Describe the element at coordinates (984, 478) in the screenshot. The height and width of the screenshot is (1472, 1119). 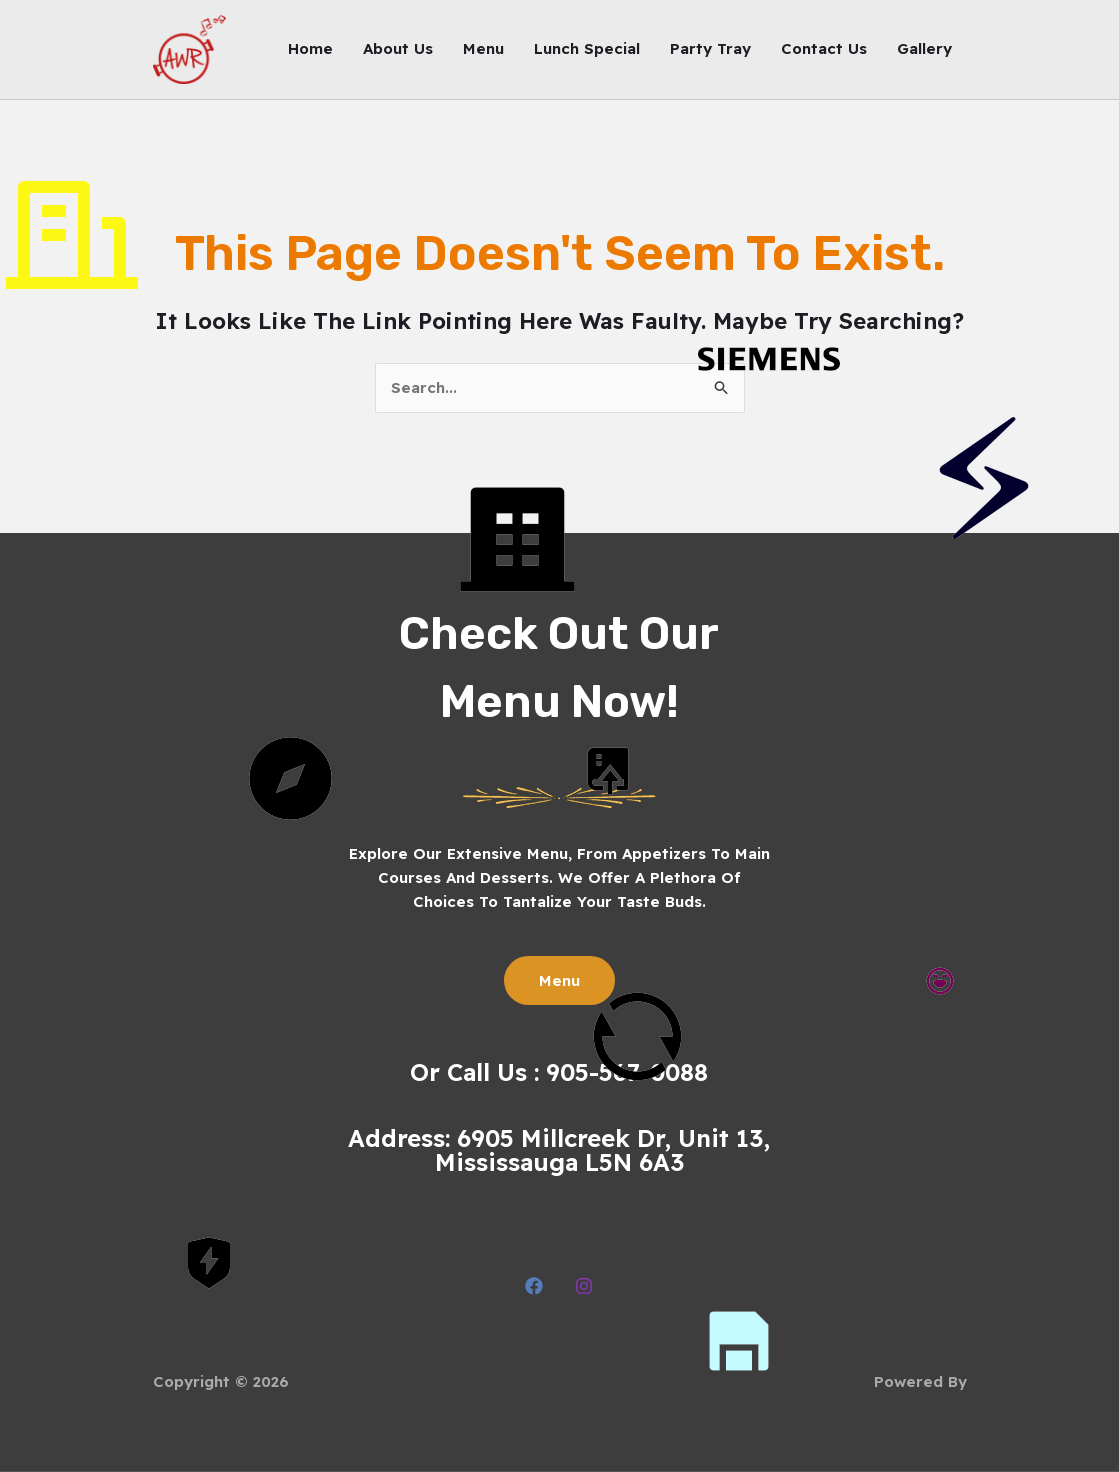
I see `slint framework logo` at that location.